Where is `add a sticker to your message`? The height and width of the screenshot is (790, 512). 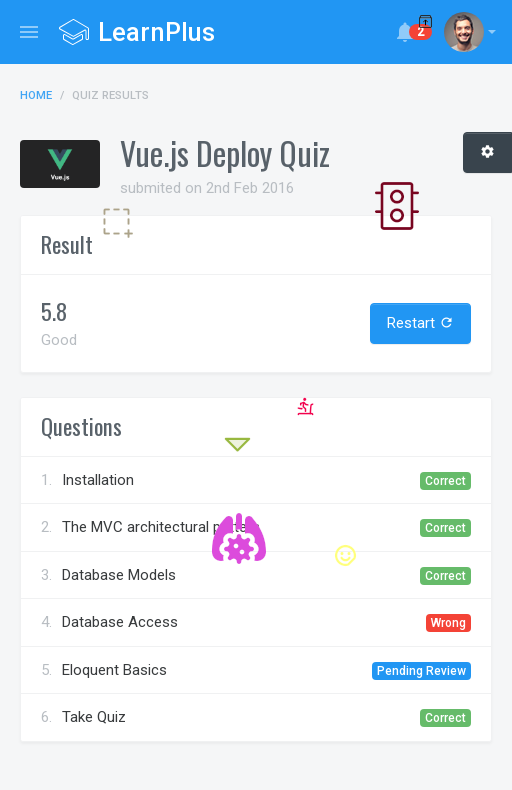
add a sticker to your message is located at coordinates (345, 555).